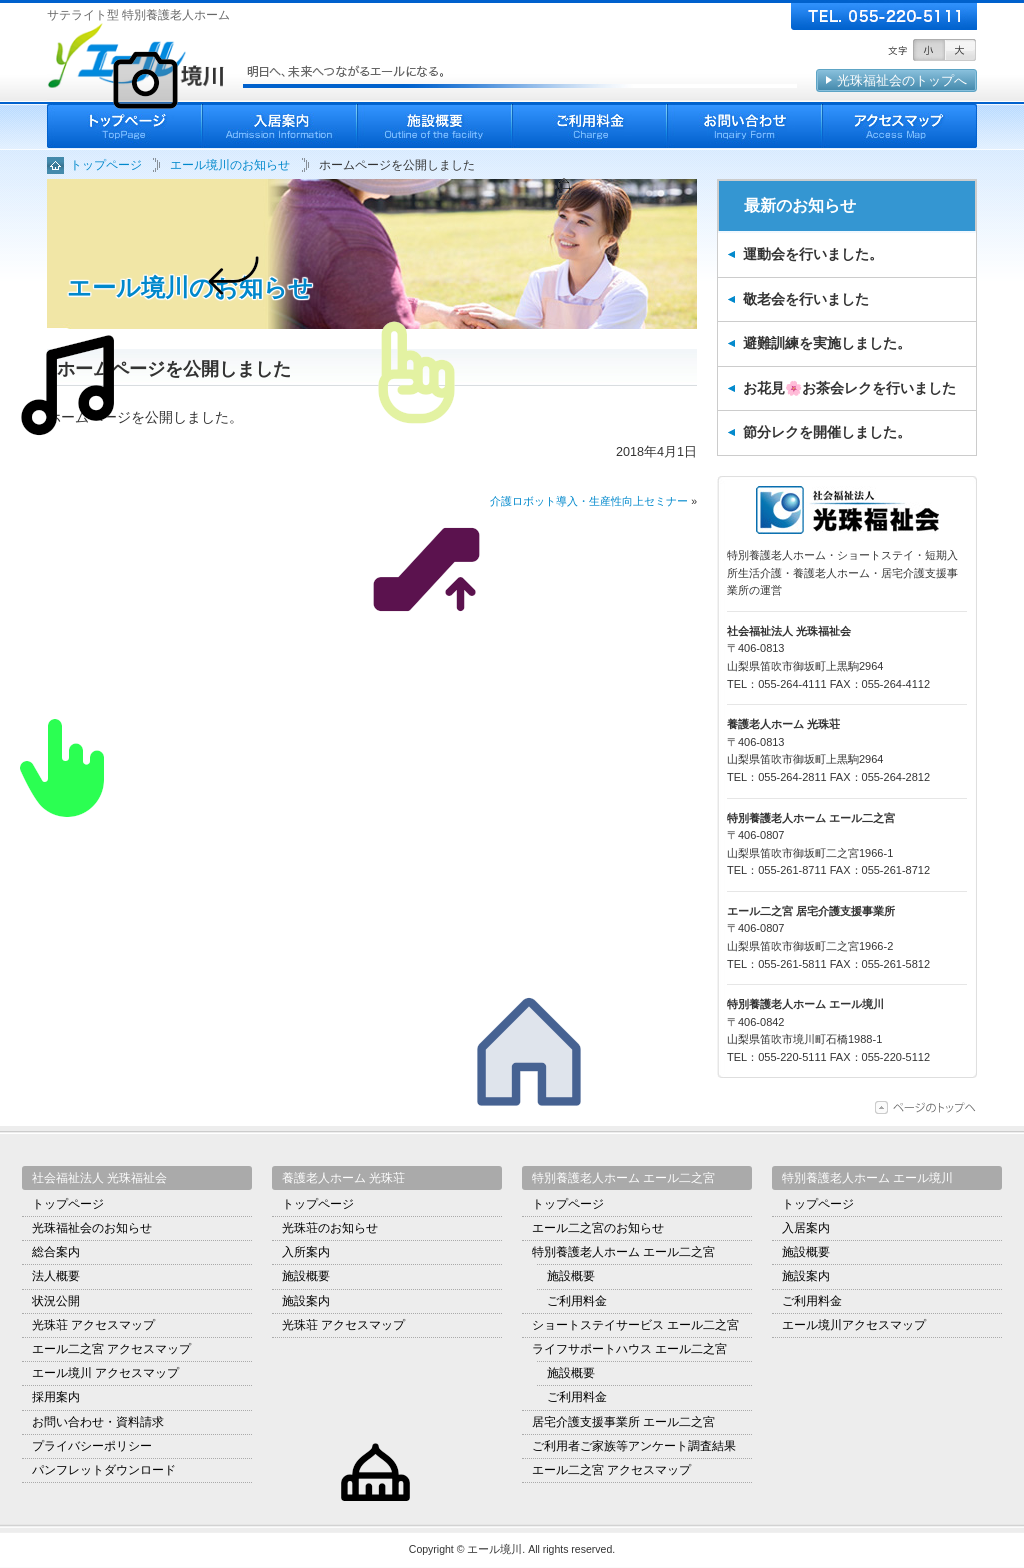 The image size is (1024, 1568). I want to click on indicates a nearby mosque or place of worship, so click(375, 1475).